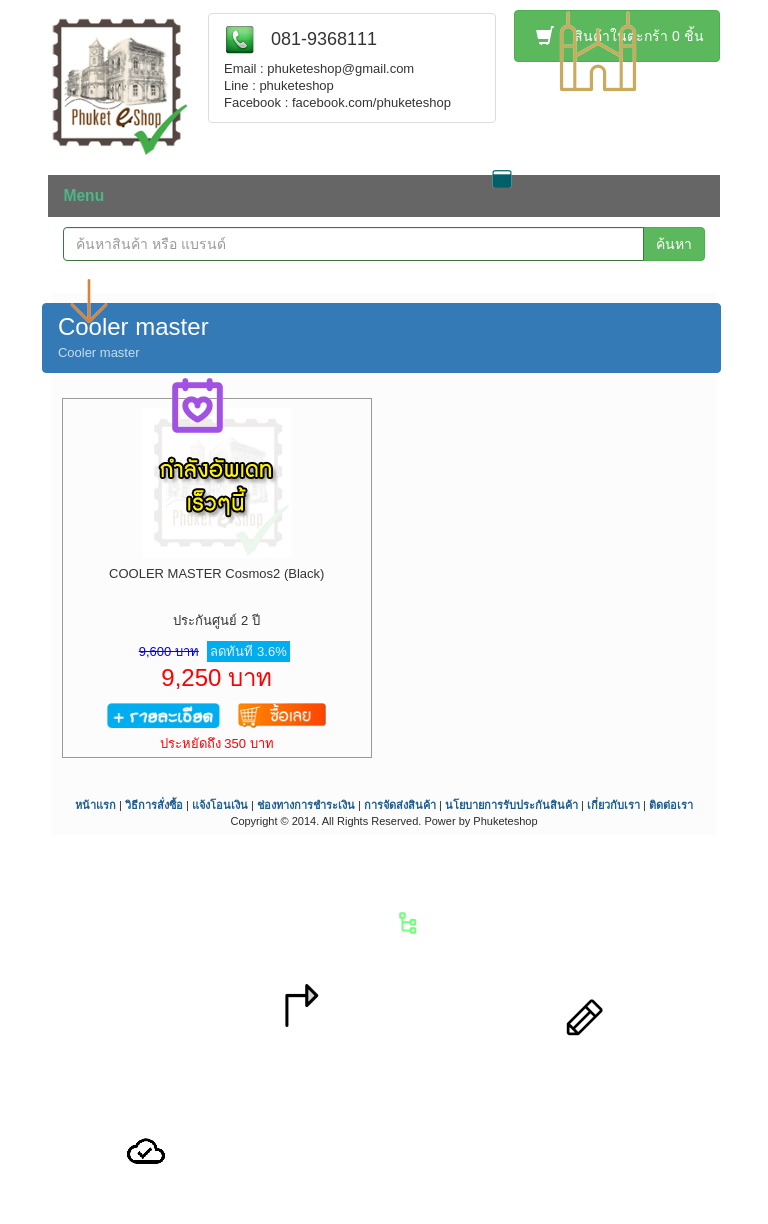 The width and height of the screenshot is (768, 1224). I want to click on open browser or web view, so click(502, 179).